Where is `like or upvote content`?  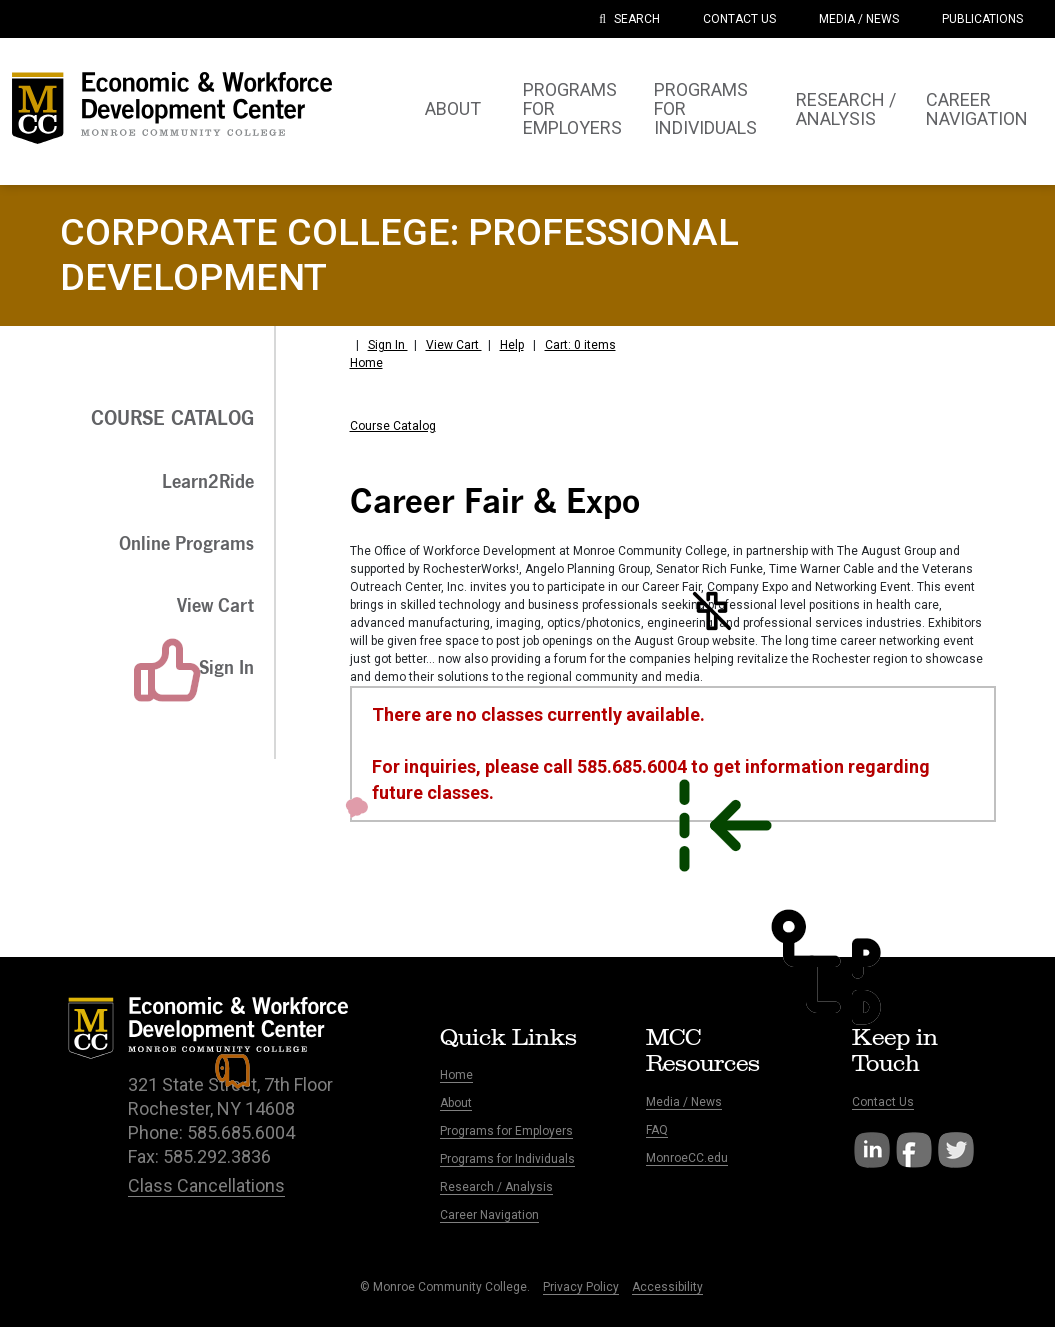 like or upvote content is located at coordinates (169, 670).